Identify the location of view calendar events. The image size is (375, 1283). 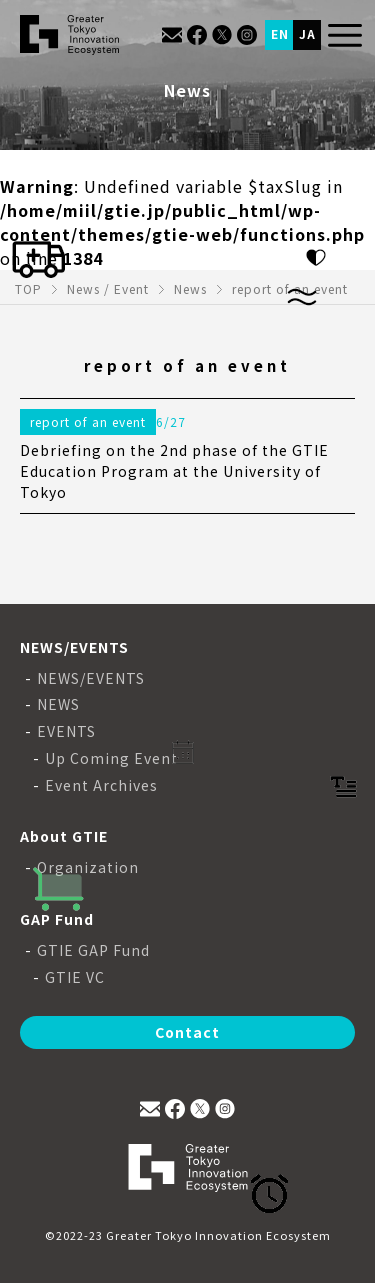
(183, 753).